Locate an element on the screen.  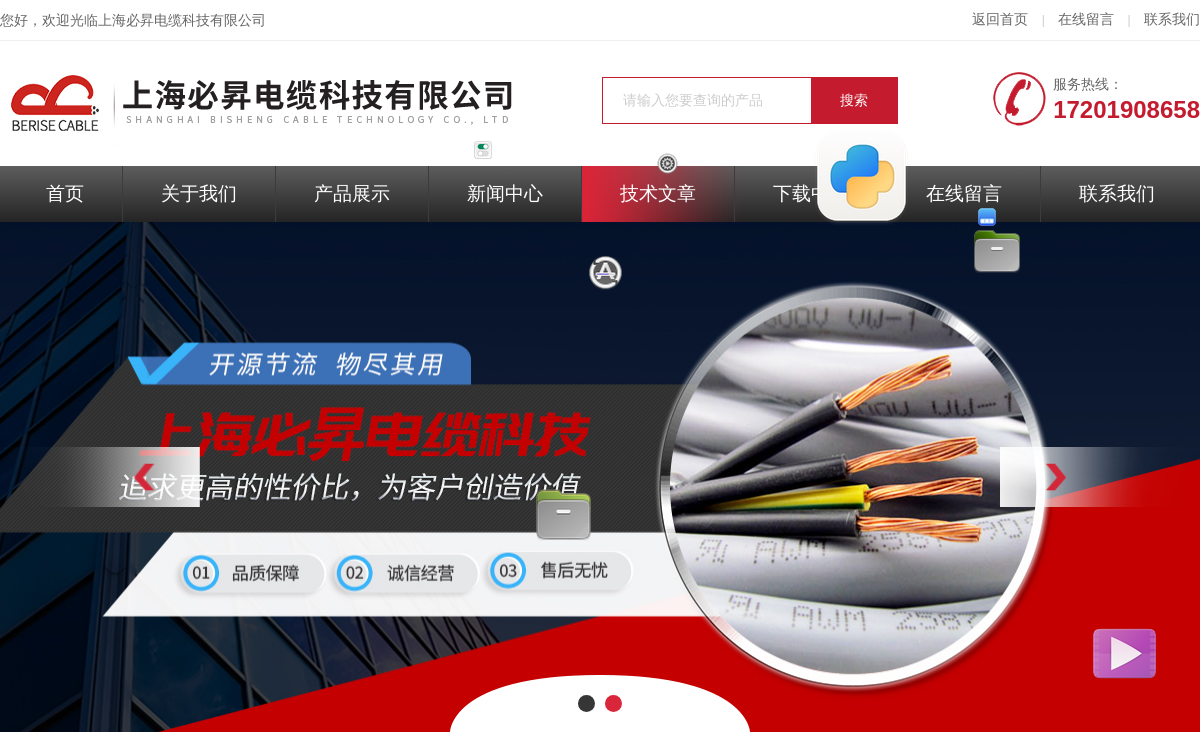
open unity tweak tool to customize desktop settings is located at coordinates (483, 150).